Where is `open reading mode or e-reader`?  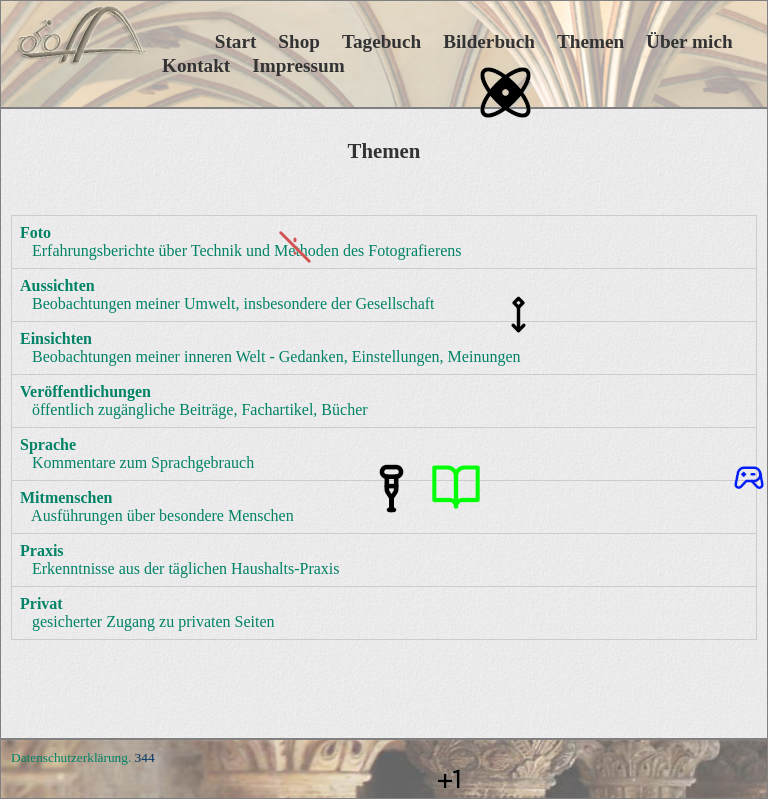
open reading mode or e-reader is located at coordinates (456, 487).